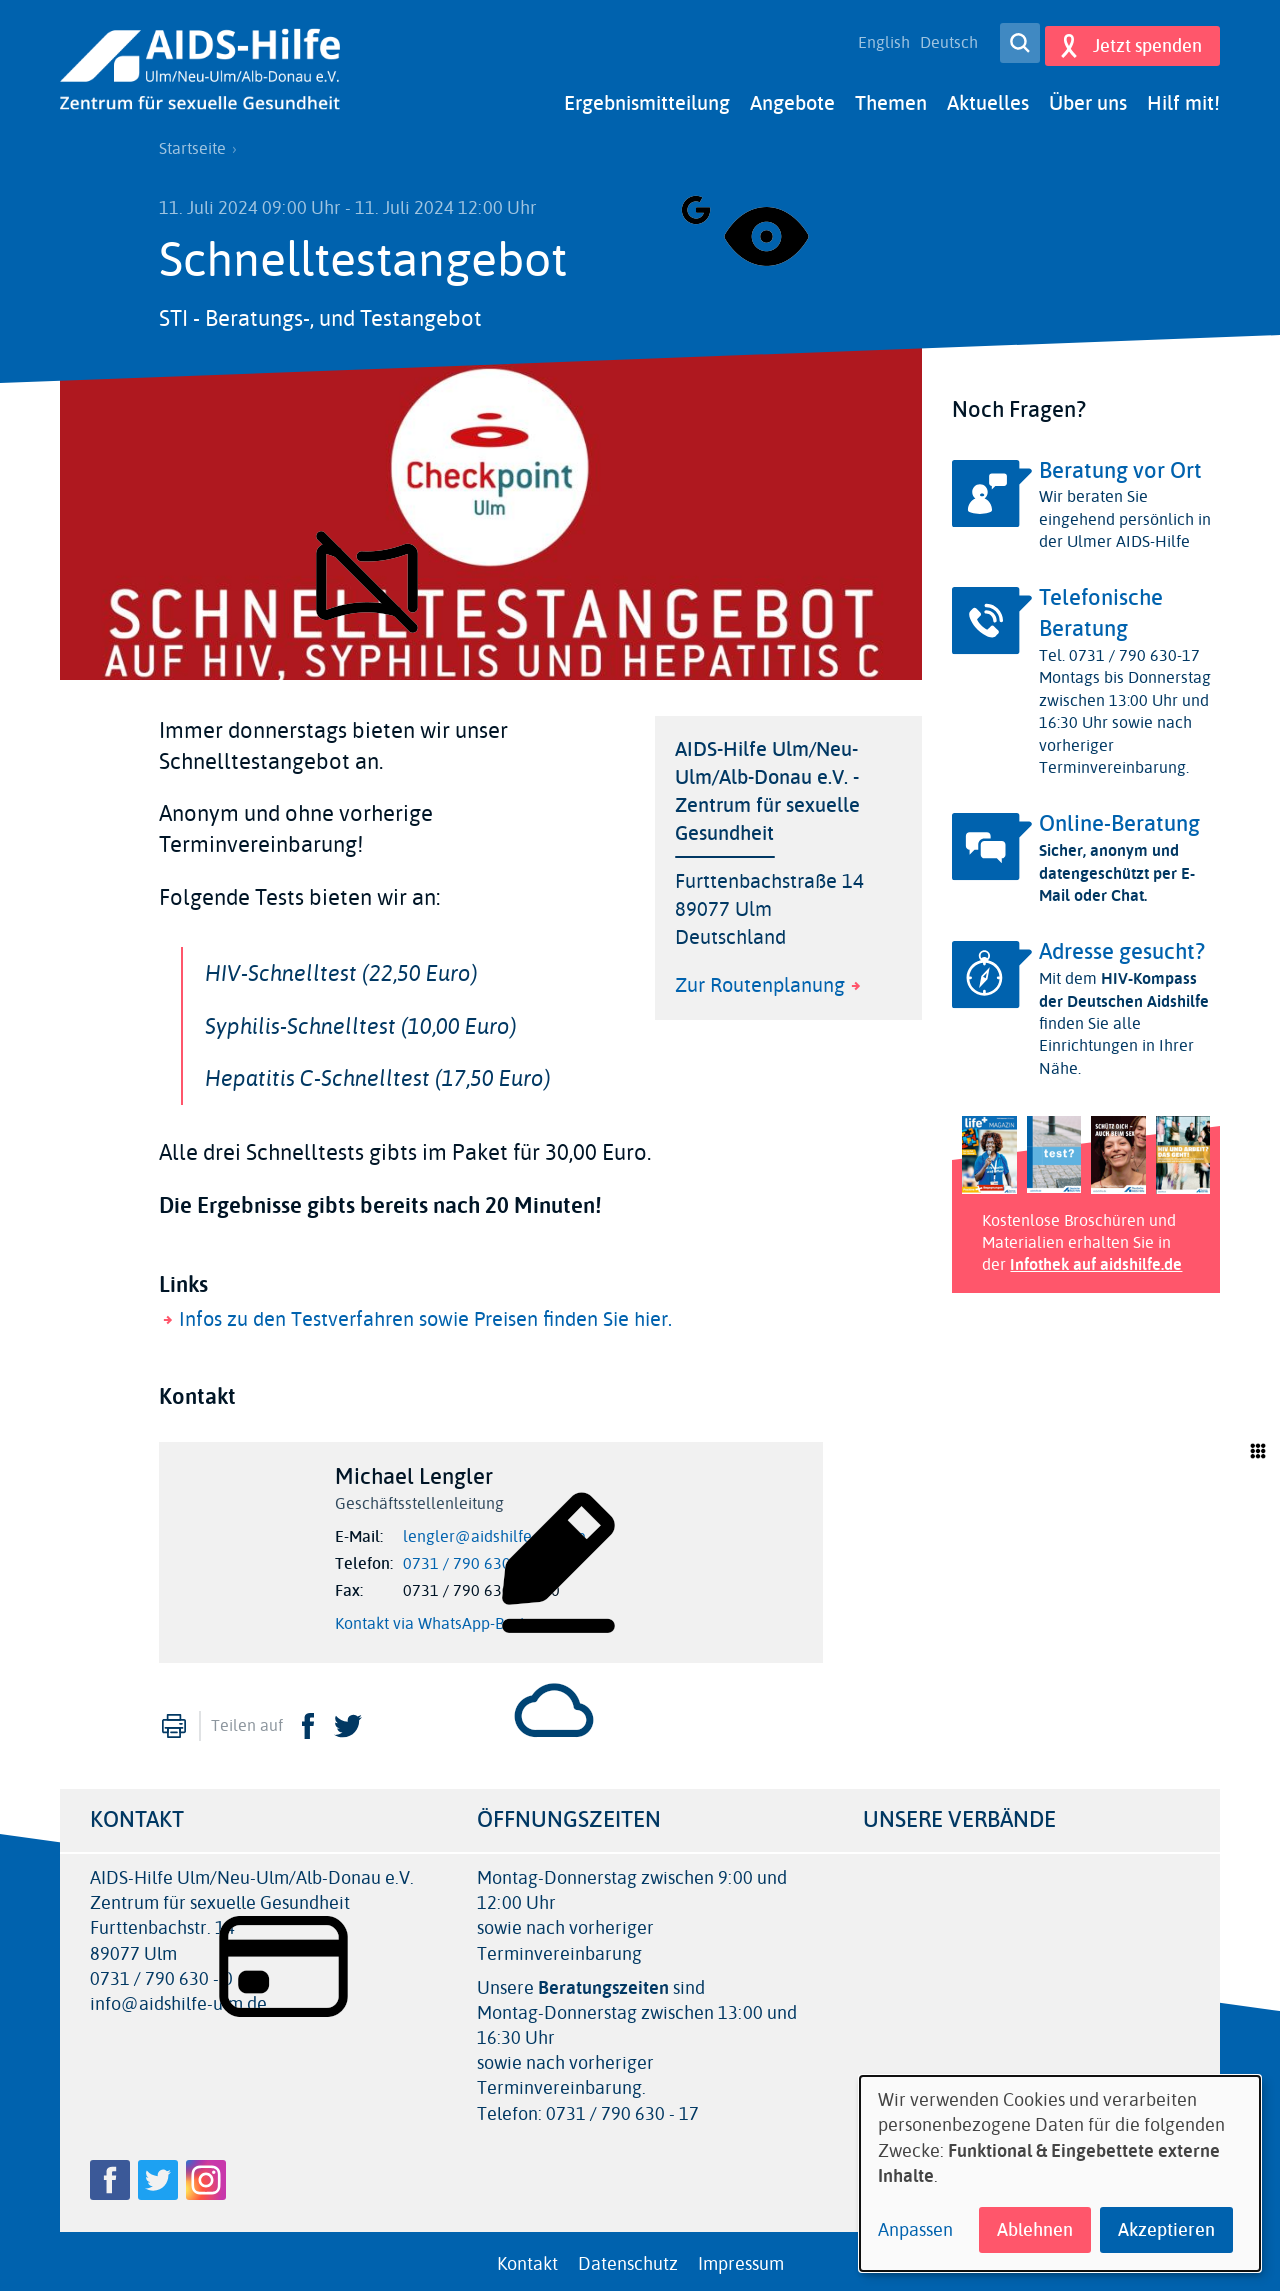 This screenshot has width=1280, height=2291. What do you see at coordinates (554, 1712) in the screenshot?
I see `access microsoft onedrive cloud storage` at bounding box center [554, 1712].